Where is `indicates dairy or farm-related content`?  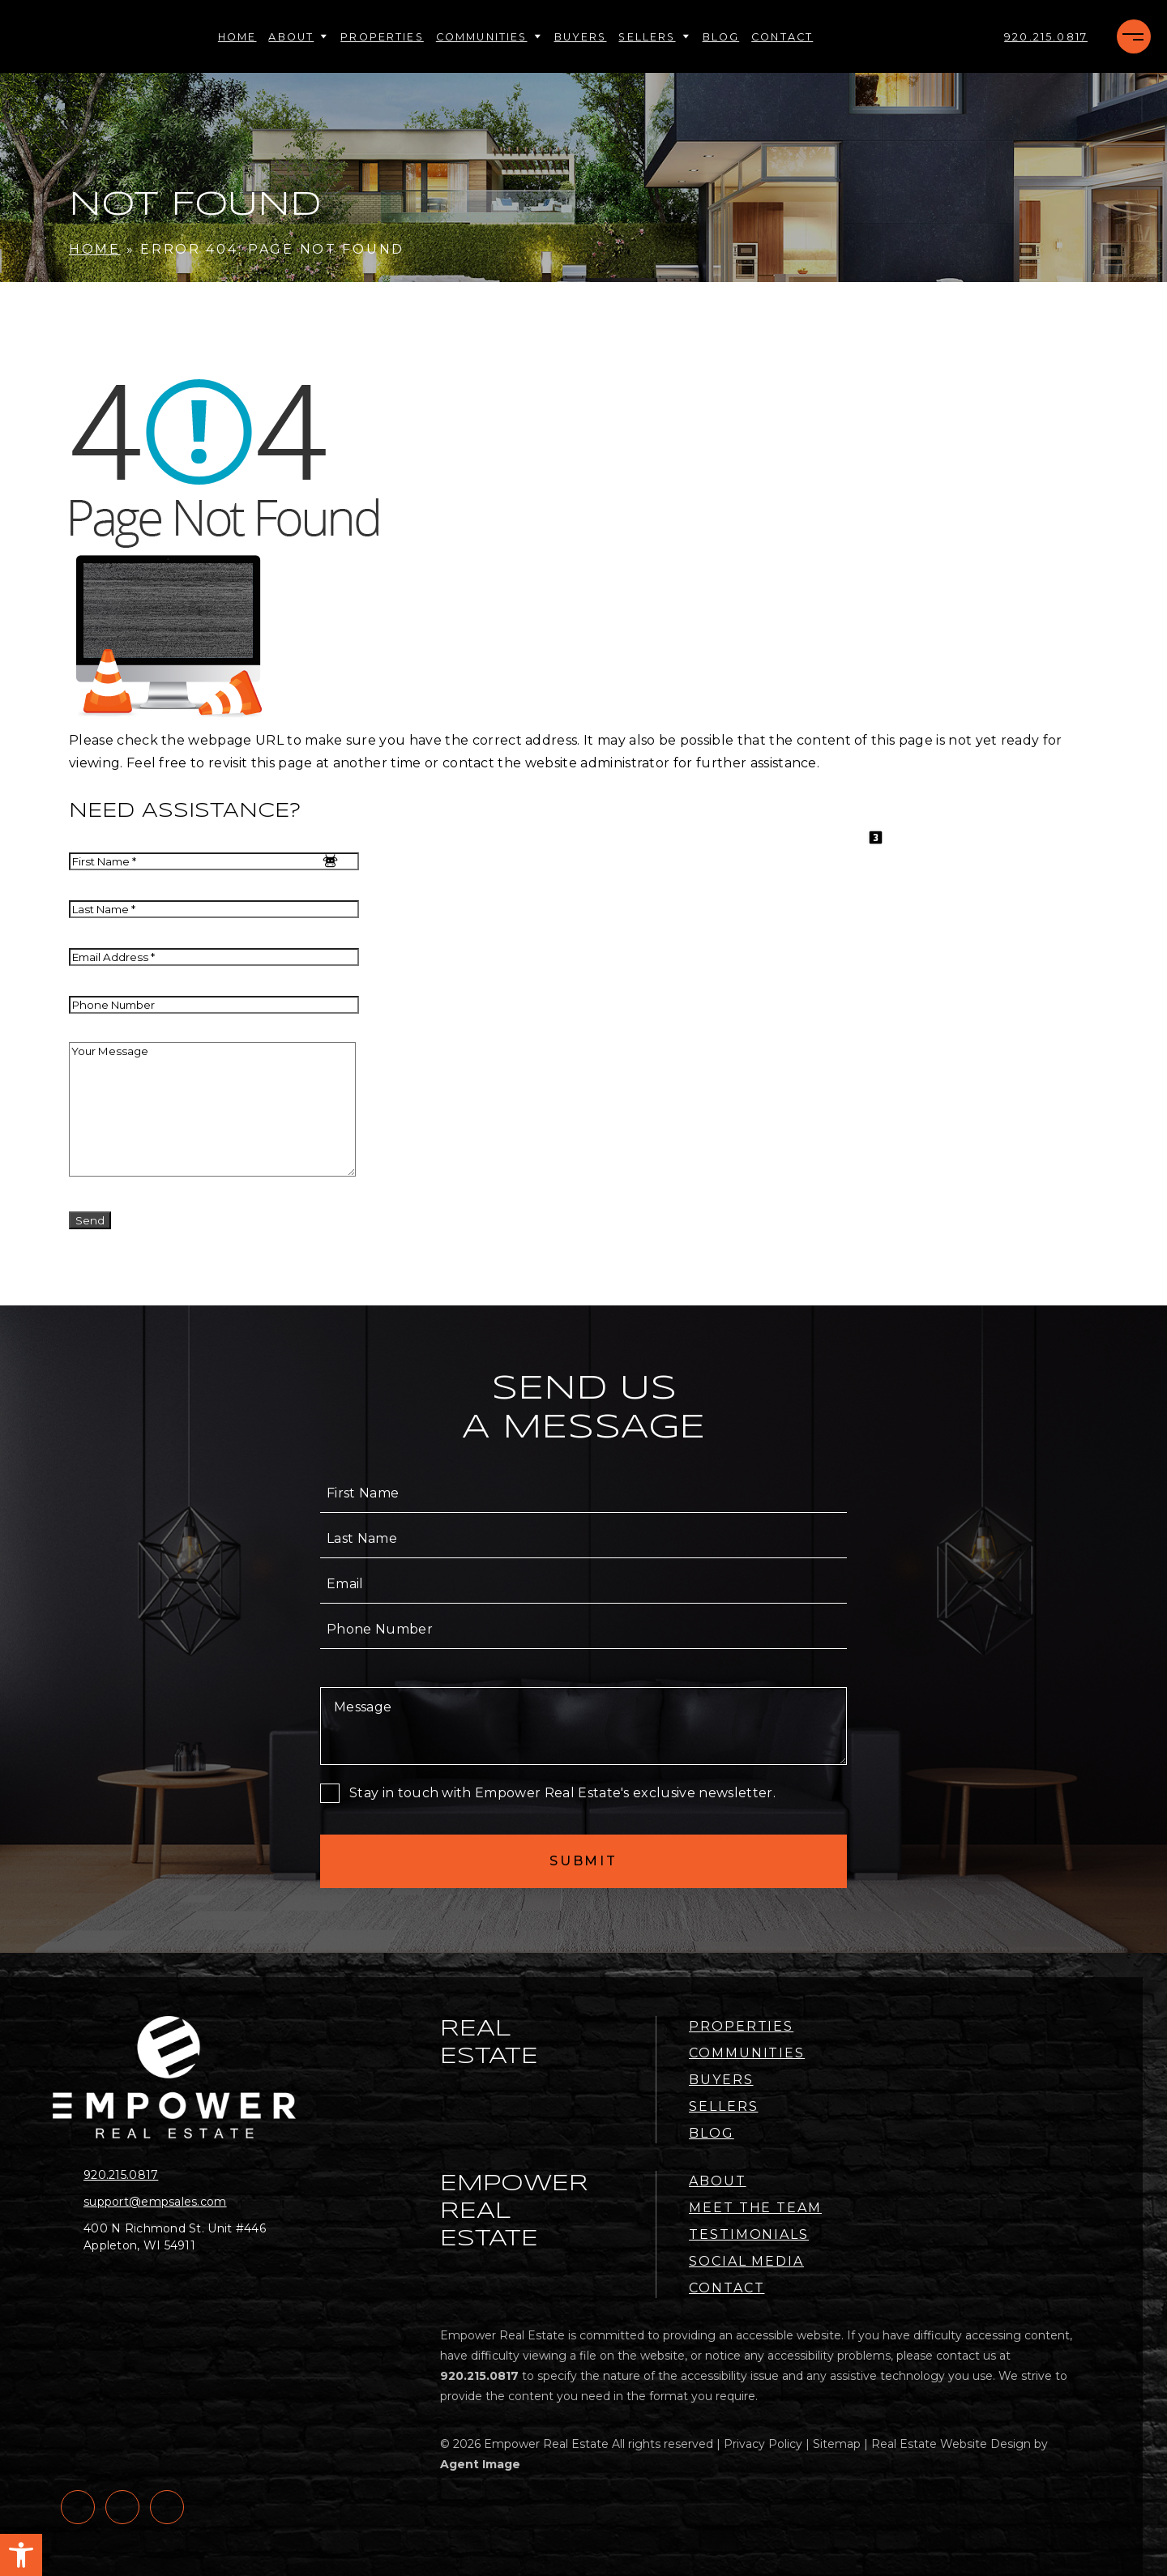
indicates dairy or farm-related content is located at coordinates (330, 861).